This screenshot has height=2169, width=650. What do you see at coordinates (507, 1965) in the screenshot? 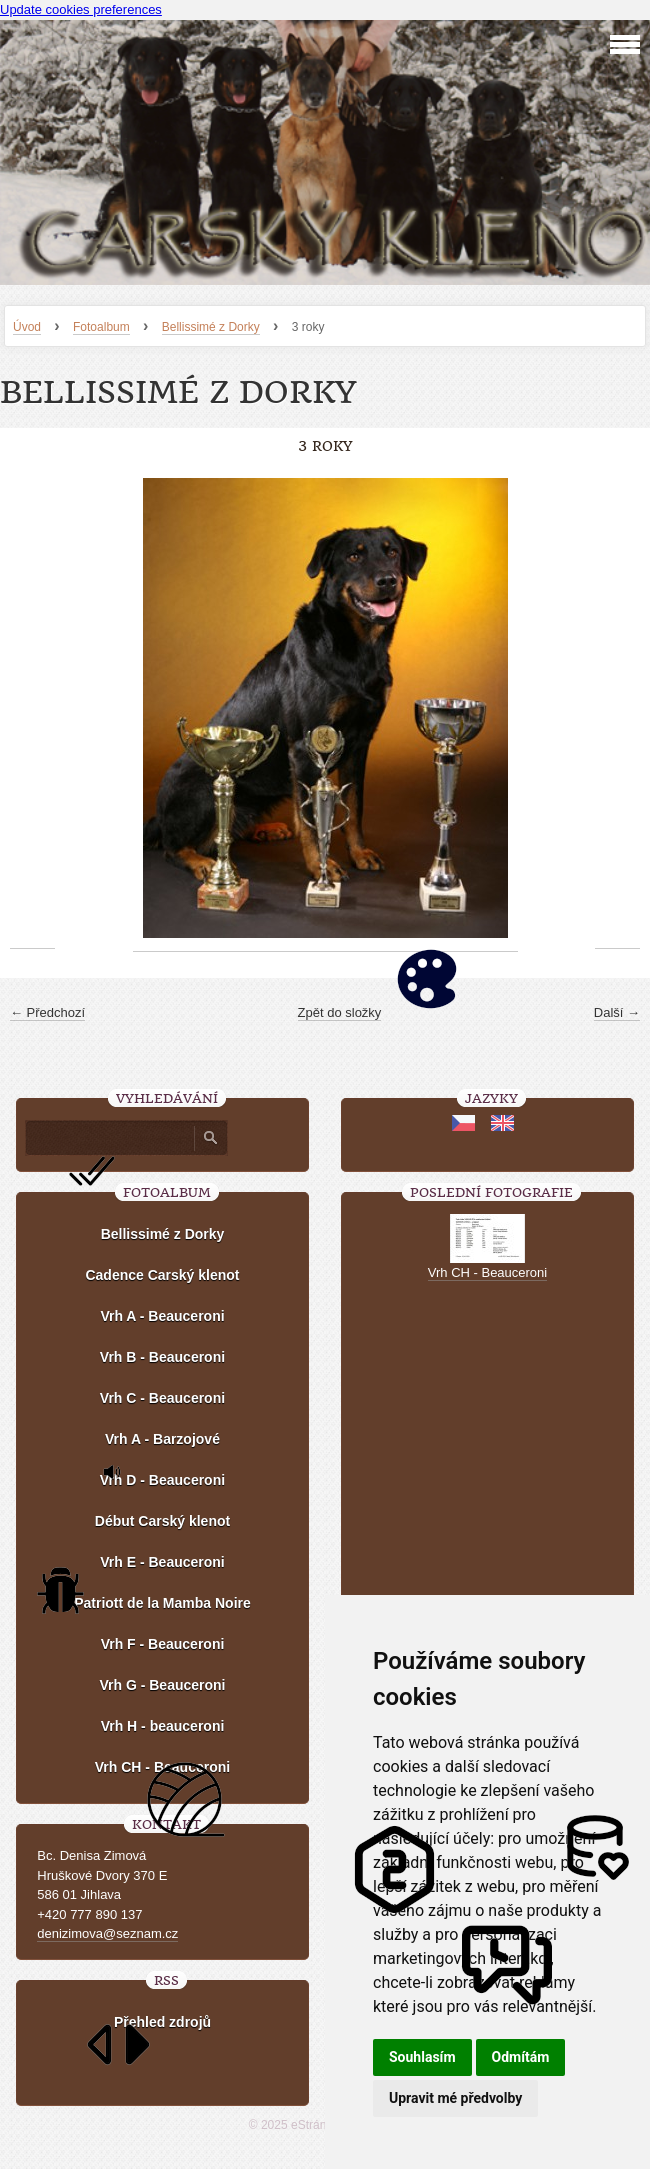
I see `indicates an outdated or stale discussion thread` at bounding box center [507, 1965].